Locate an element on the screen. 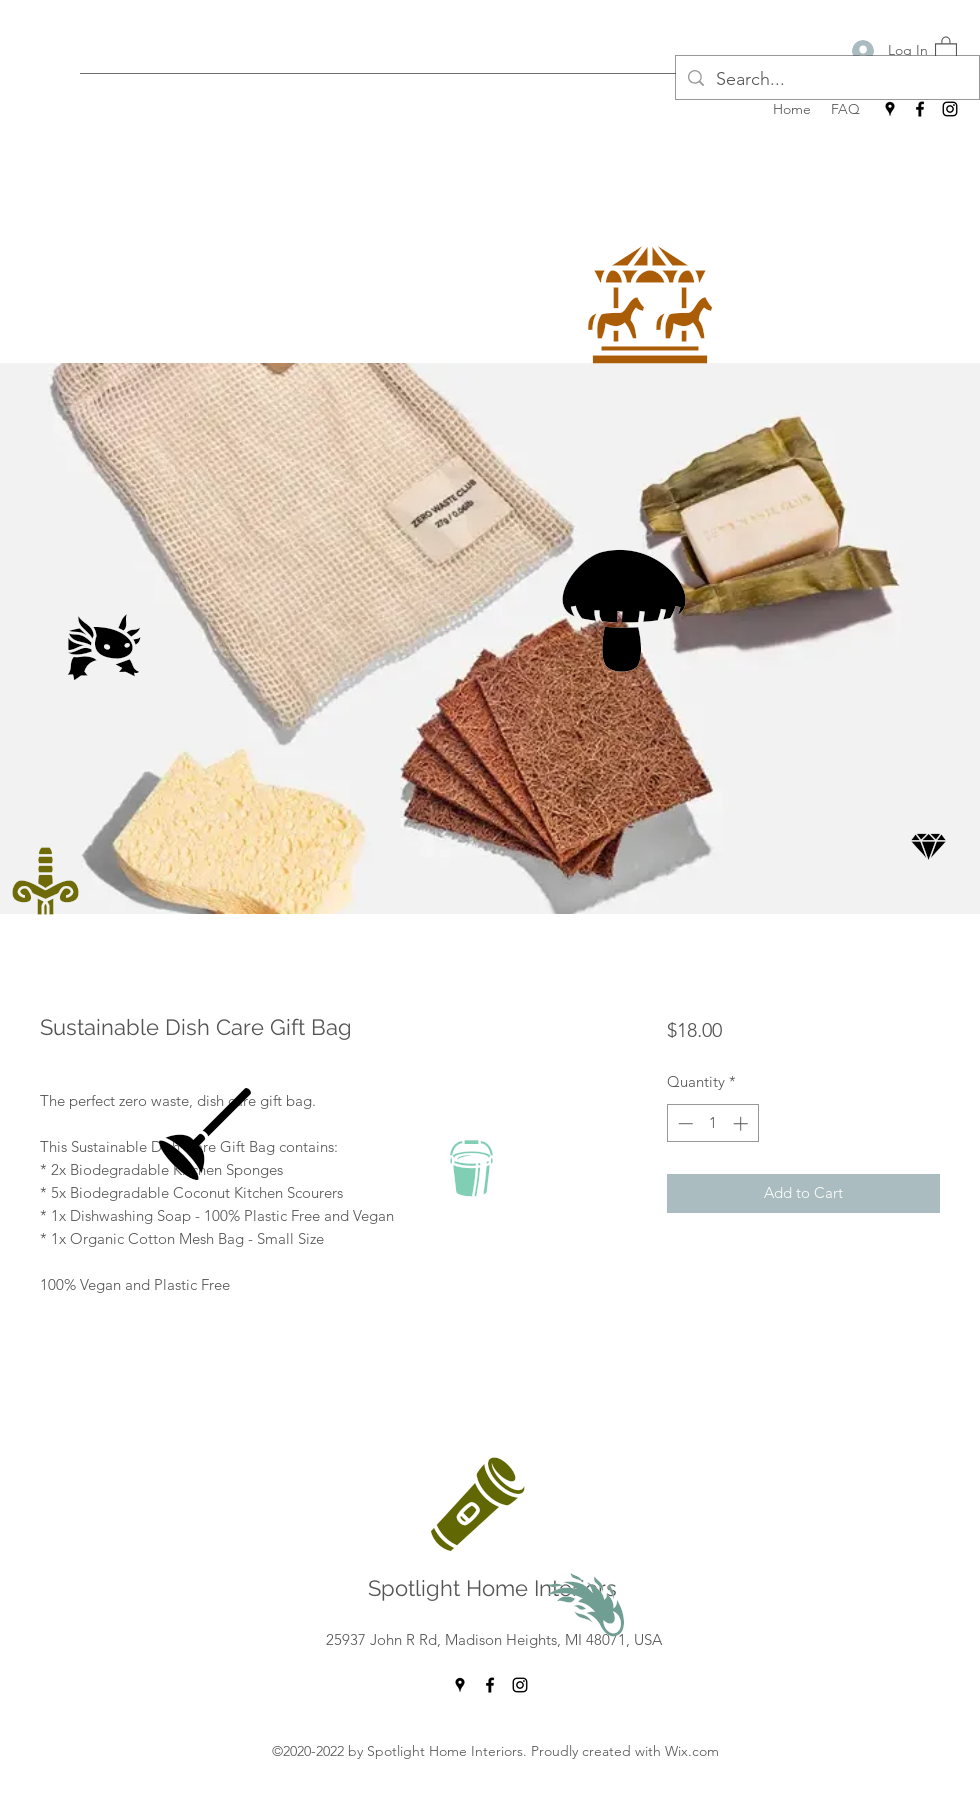 Image resolution: width=980 pixels, height=1795 pixels. toggle flashlight on/off is located at coordinates (477, 1504).